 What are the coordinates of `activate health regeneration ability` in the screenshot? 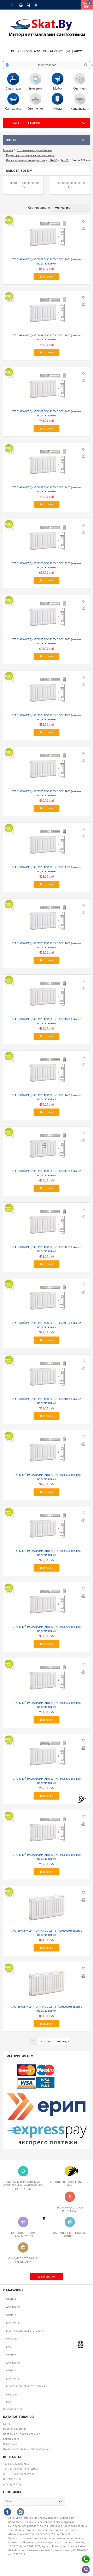 It's located at (82, 1798).